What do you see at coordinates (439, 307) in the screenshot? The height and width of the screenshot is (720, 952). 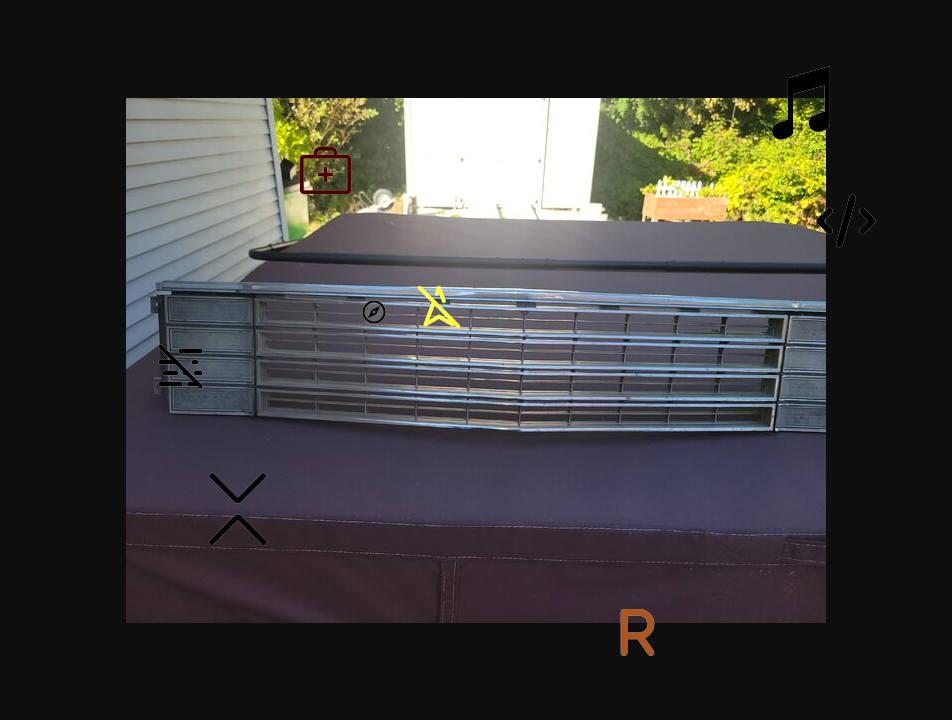 I see `disable navigation or GPS tracking` at bounding box center [439, 307].